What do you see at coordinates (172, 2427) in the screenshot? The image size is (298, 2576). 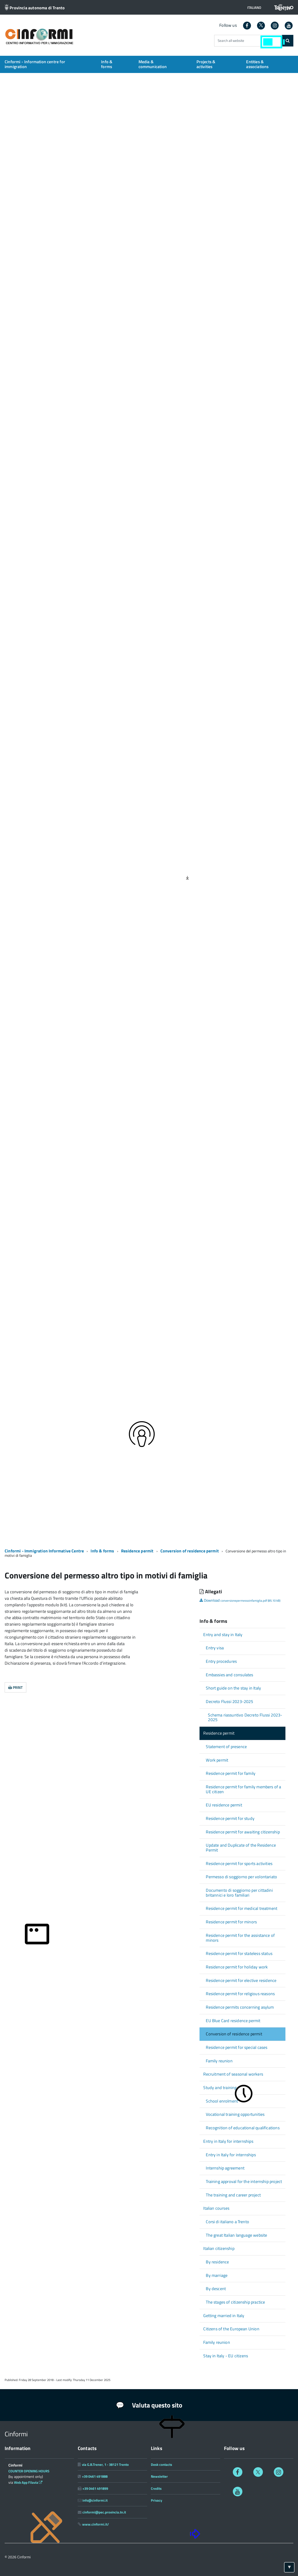 I see `access navigation or directions` at bounding box center [172, 2427].